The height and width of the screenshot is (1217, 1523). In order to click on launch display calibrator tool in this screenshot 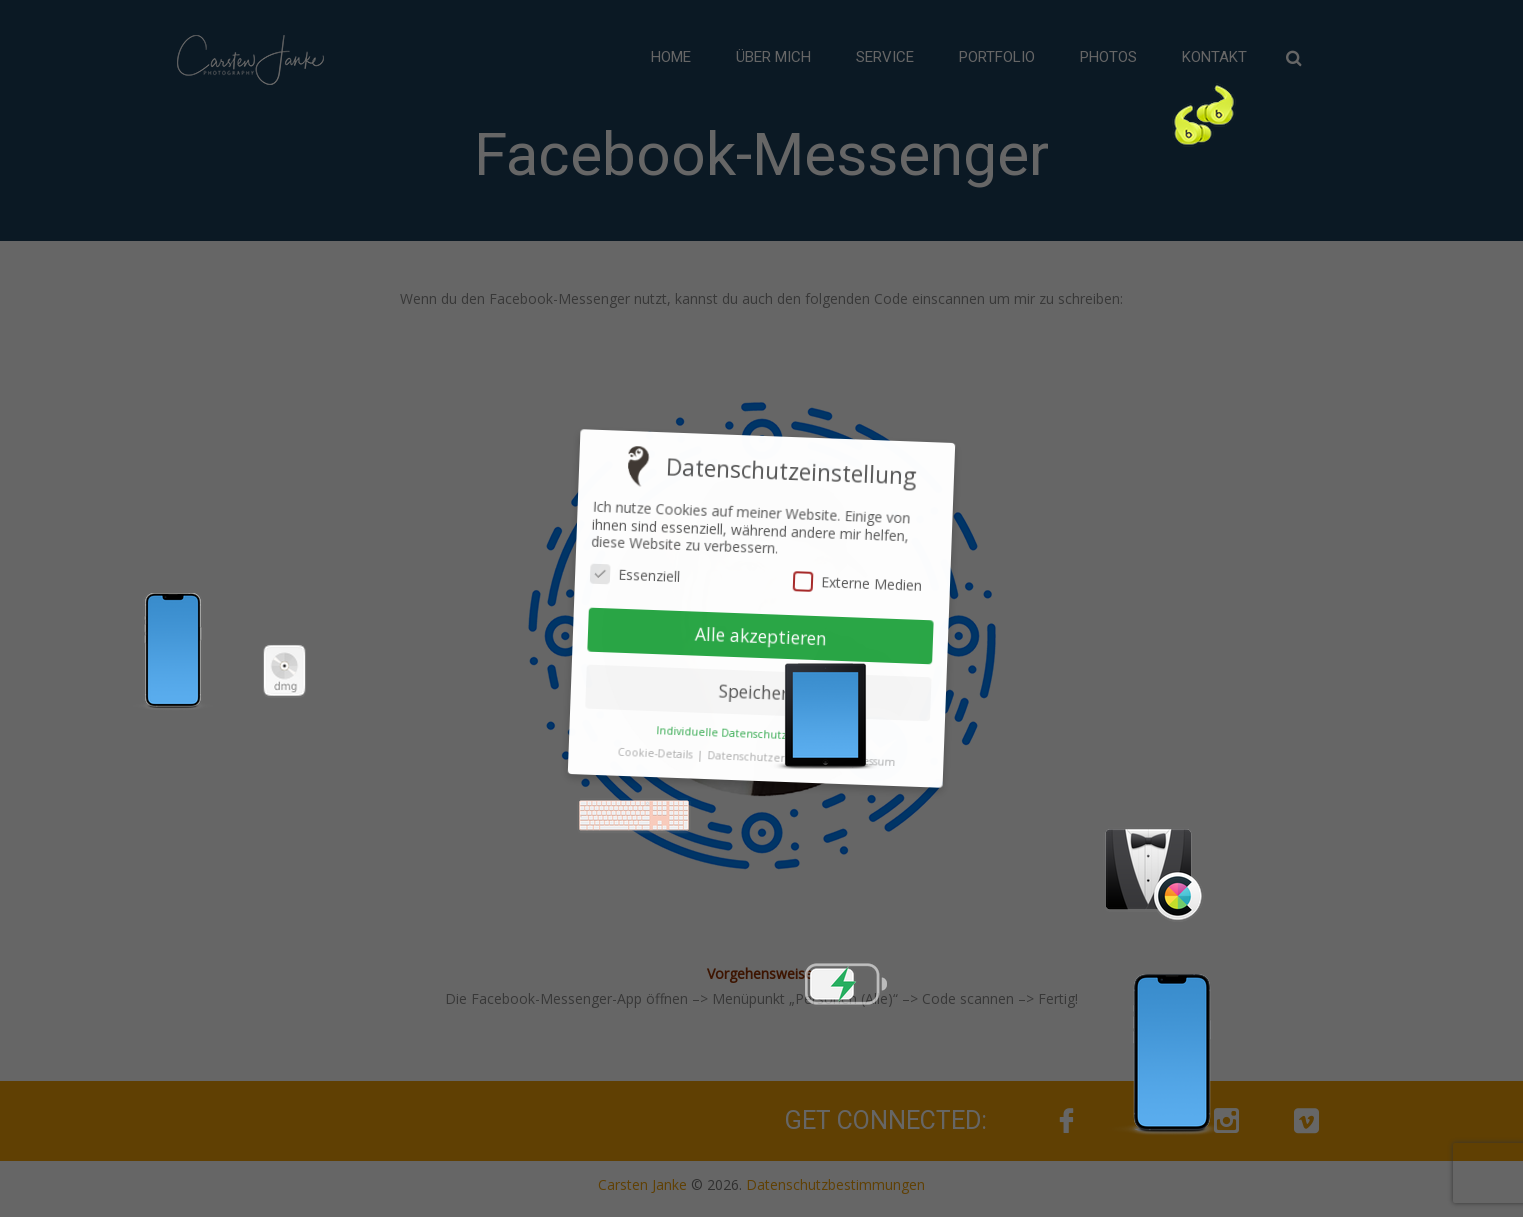, I will do `click(1153, 874)`.